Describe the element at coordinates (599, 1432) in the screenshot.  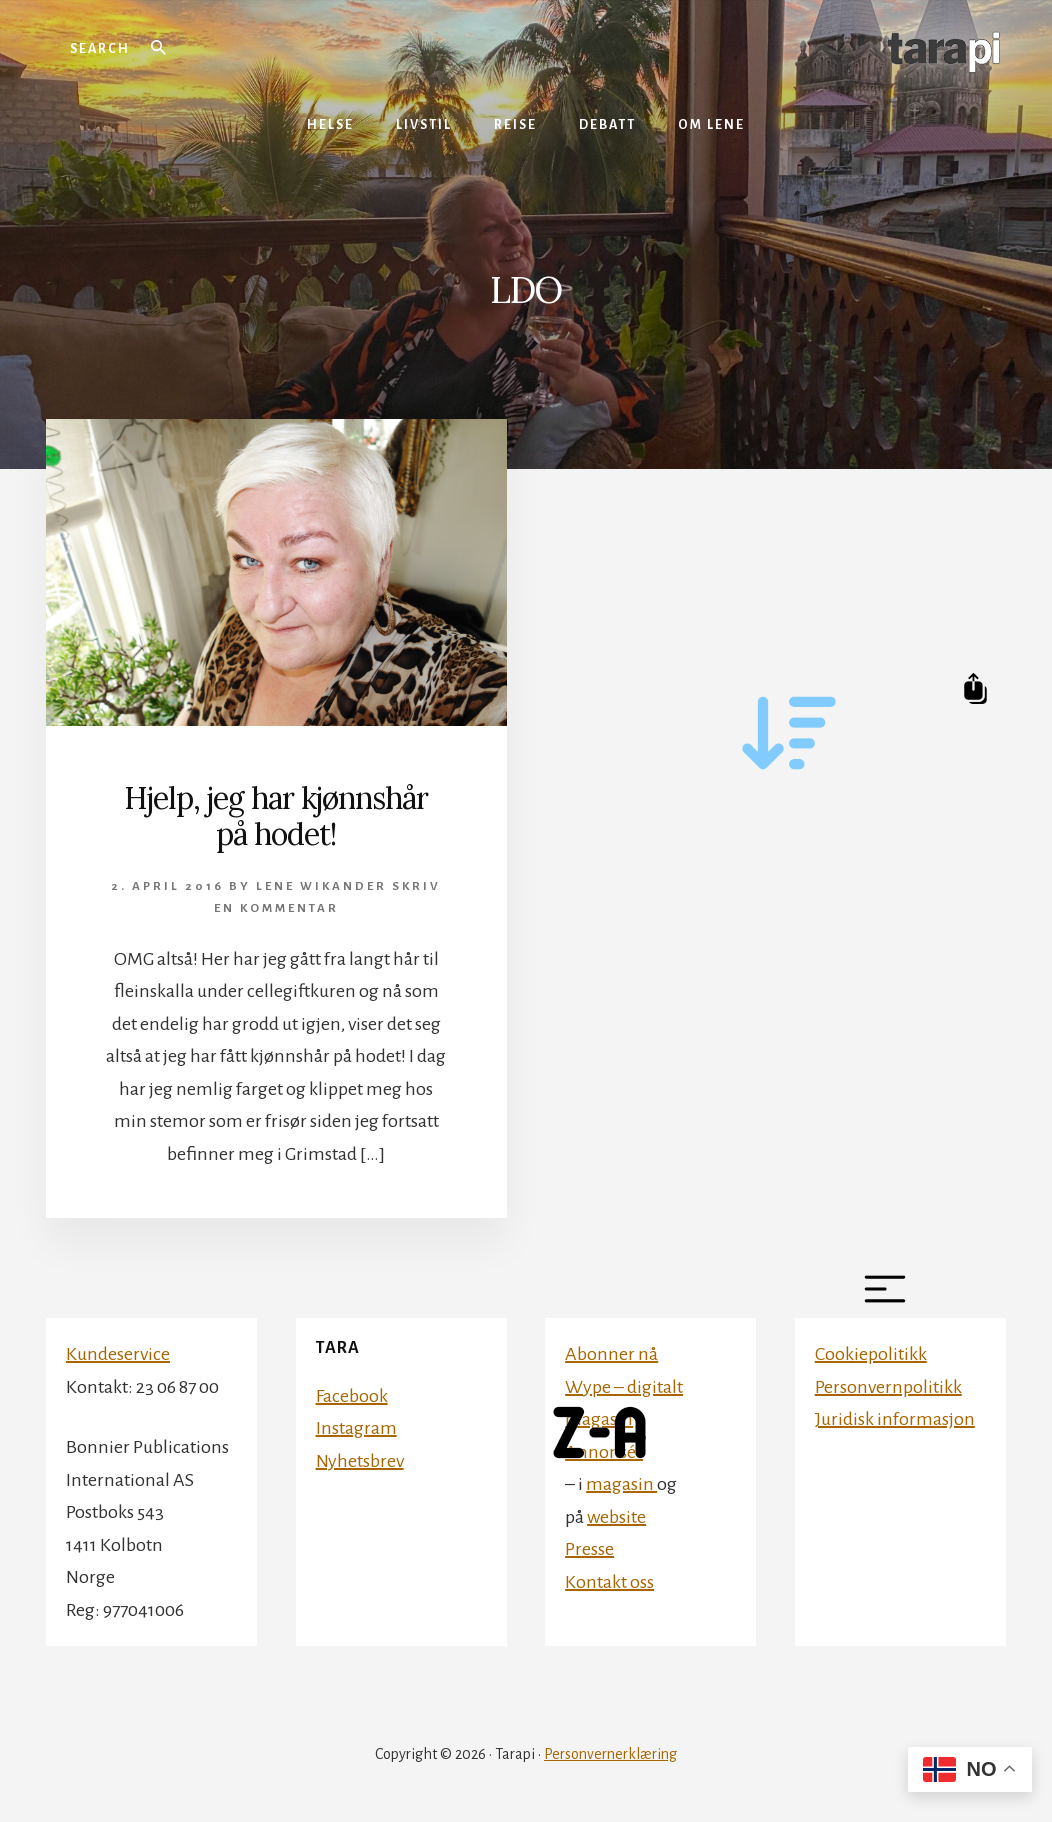
I see `sort items in reverse alphabetical order` at that location.